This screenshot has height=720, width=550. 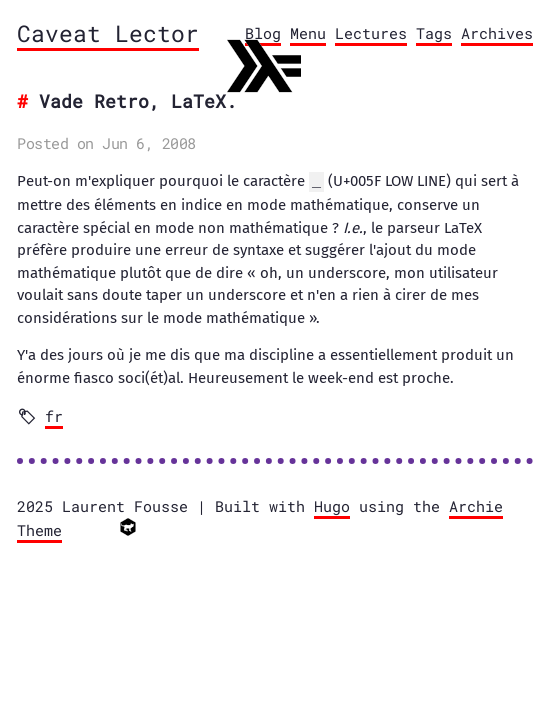 I want to click on indicates Haskell programming language, so click(x=264, y=66).